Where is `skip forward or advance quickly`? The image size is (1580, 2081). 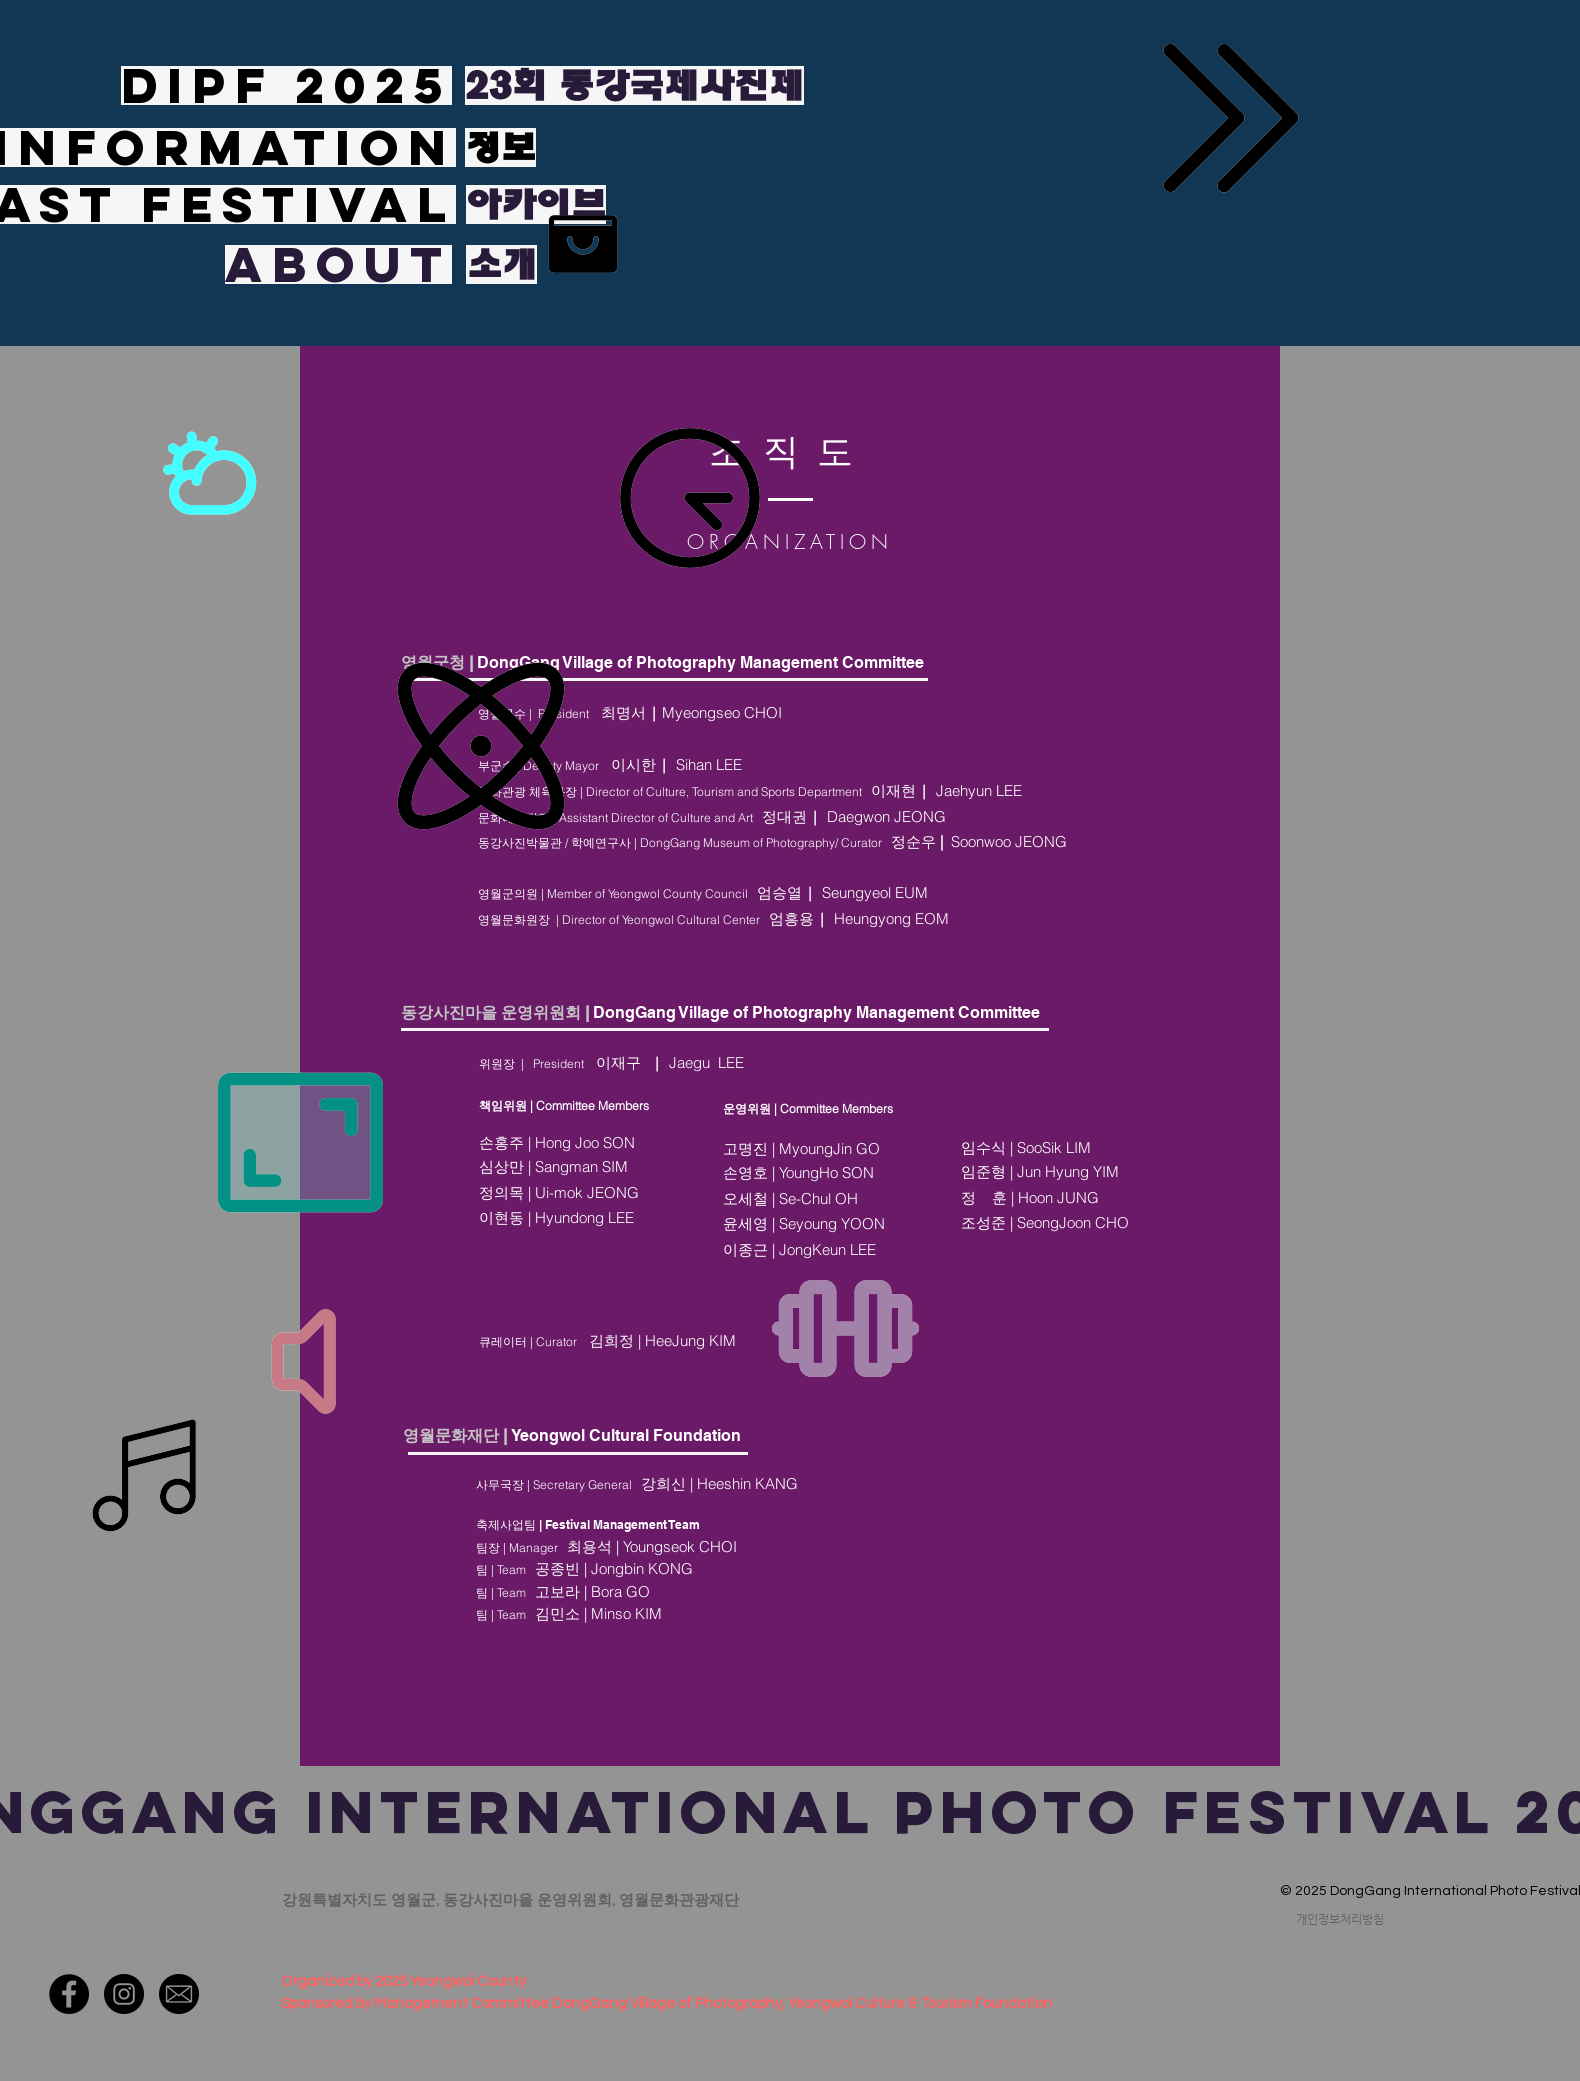 skip forward or advance quickly is located at coordinates (1231, 118).